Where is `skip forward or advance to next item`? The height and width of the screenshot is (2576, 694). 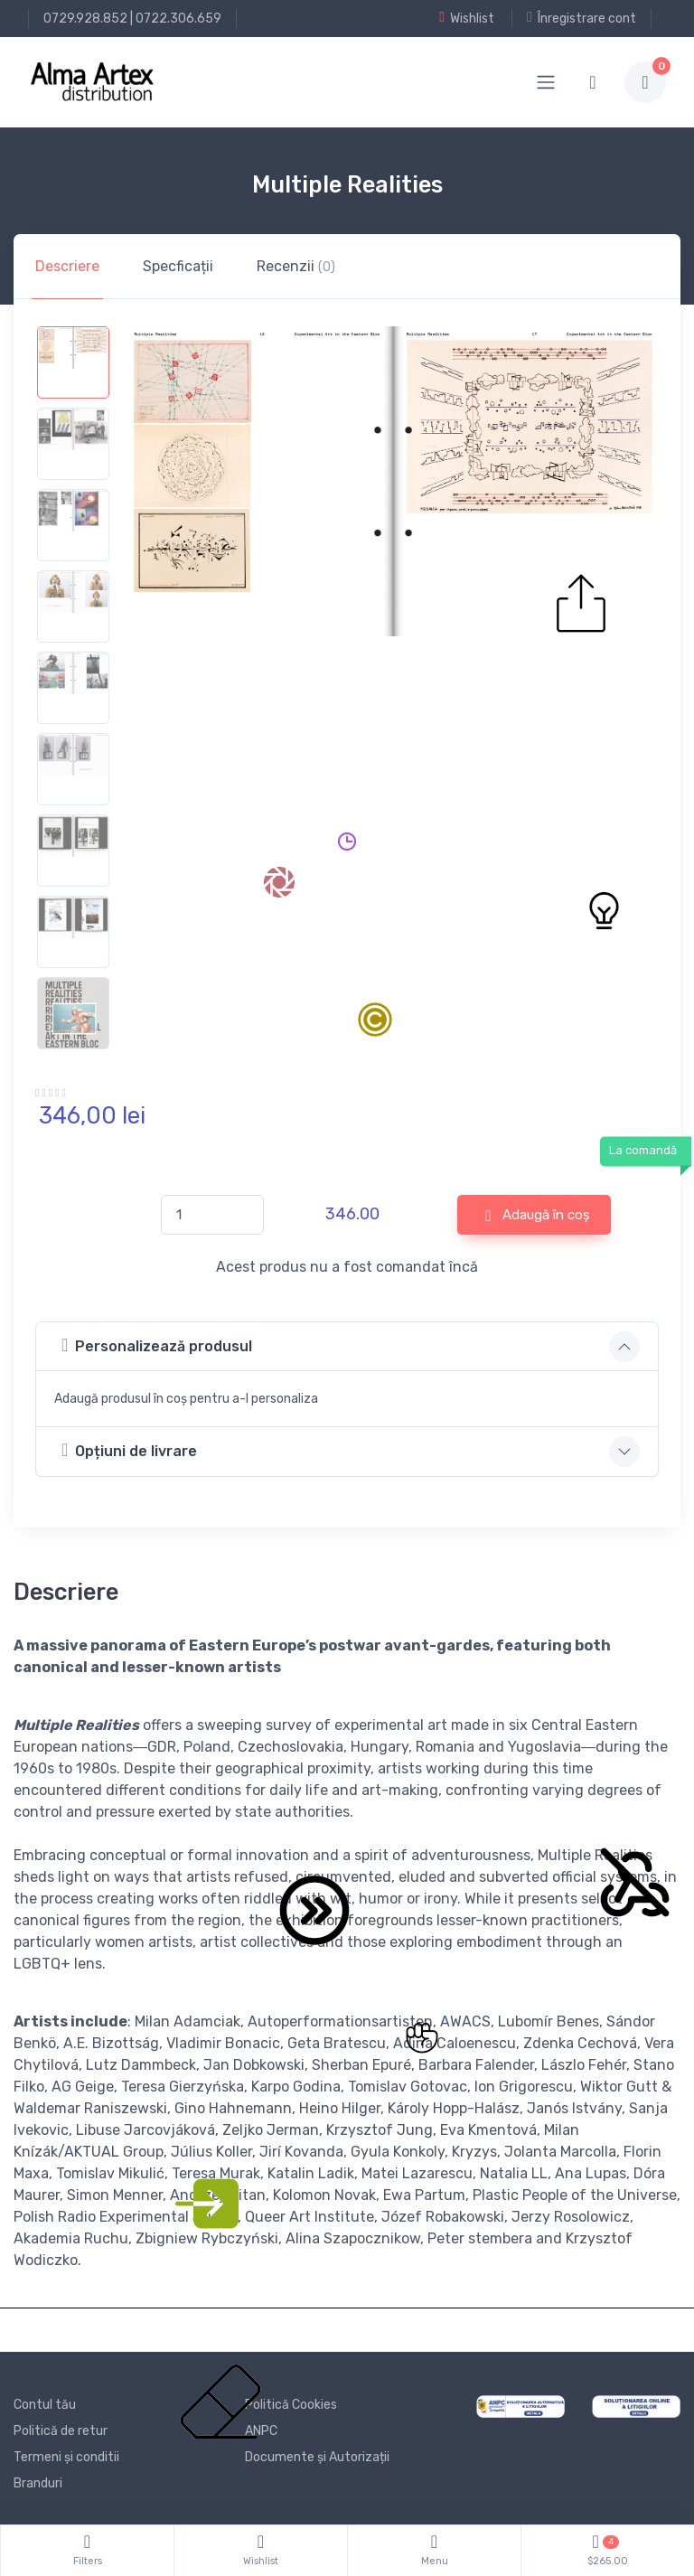
skip forward or advance to next item is located at coordinates (314, 1911).